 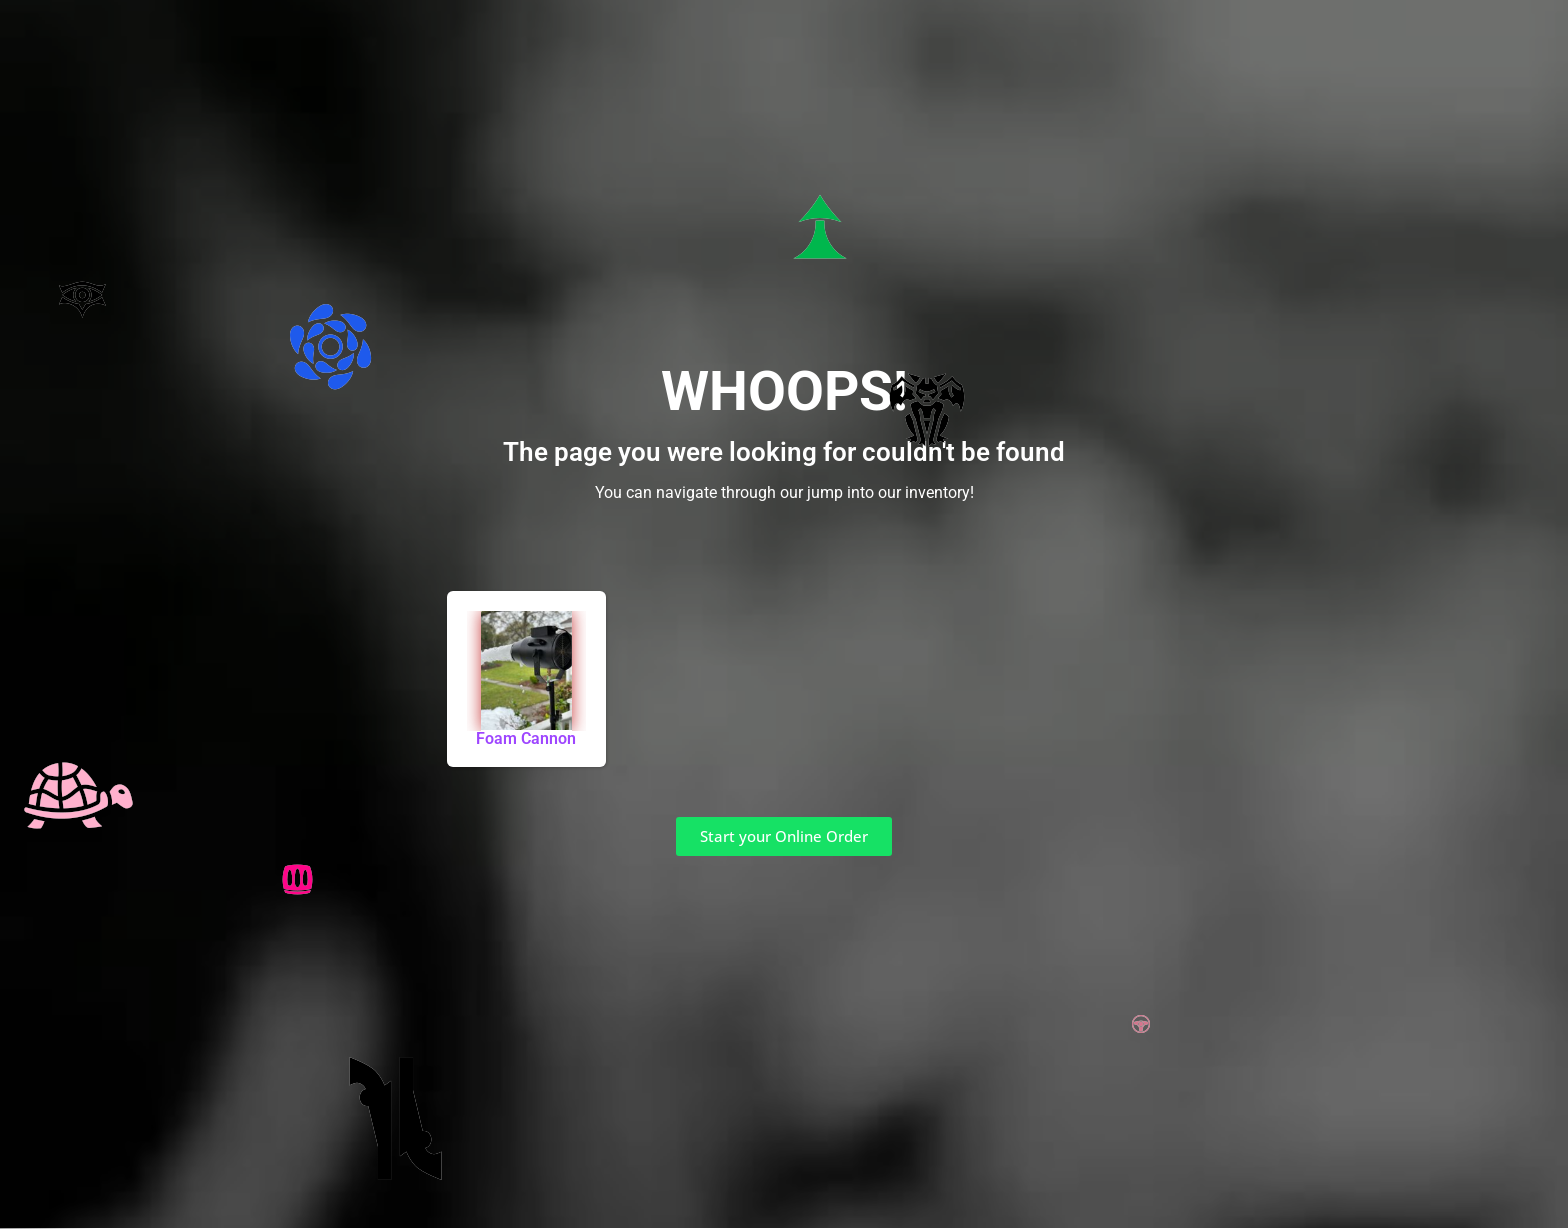 What do you see at coordinates (1141, 1024) in the screenshot?
I see `access driving or vehicle controls` at bounding box center [1141, 1024].